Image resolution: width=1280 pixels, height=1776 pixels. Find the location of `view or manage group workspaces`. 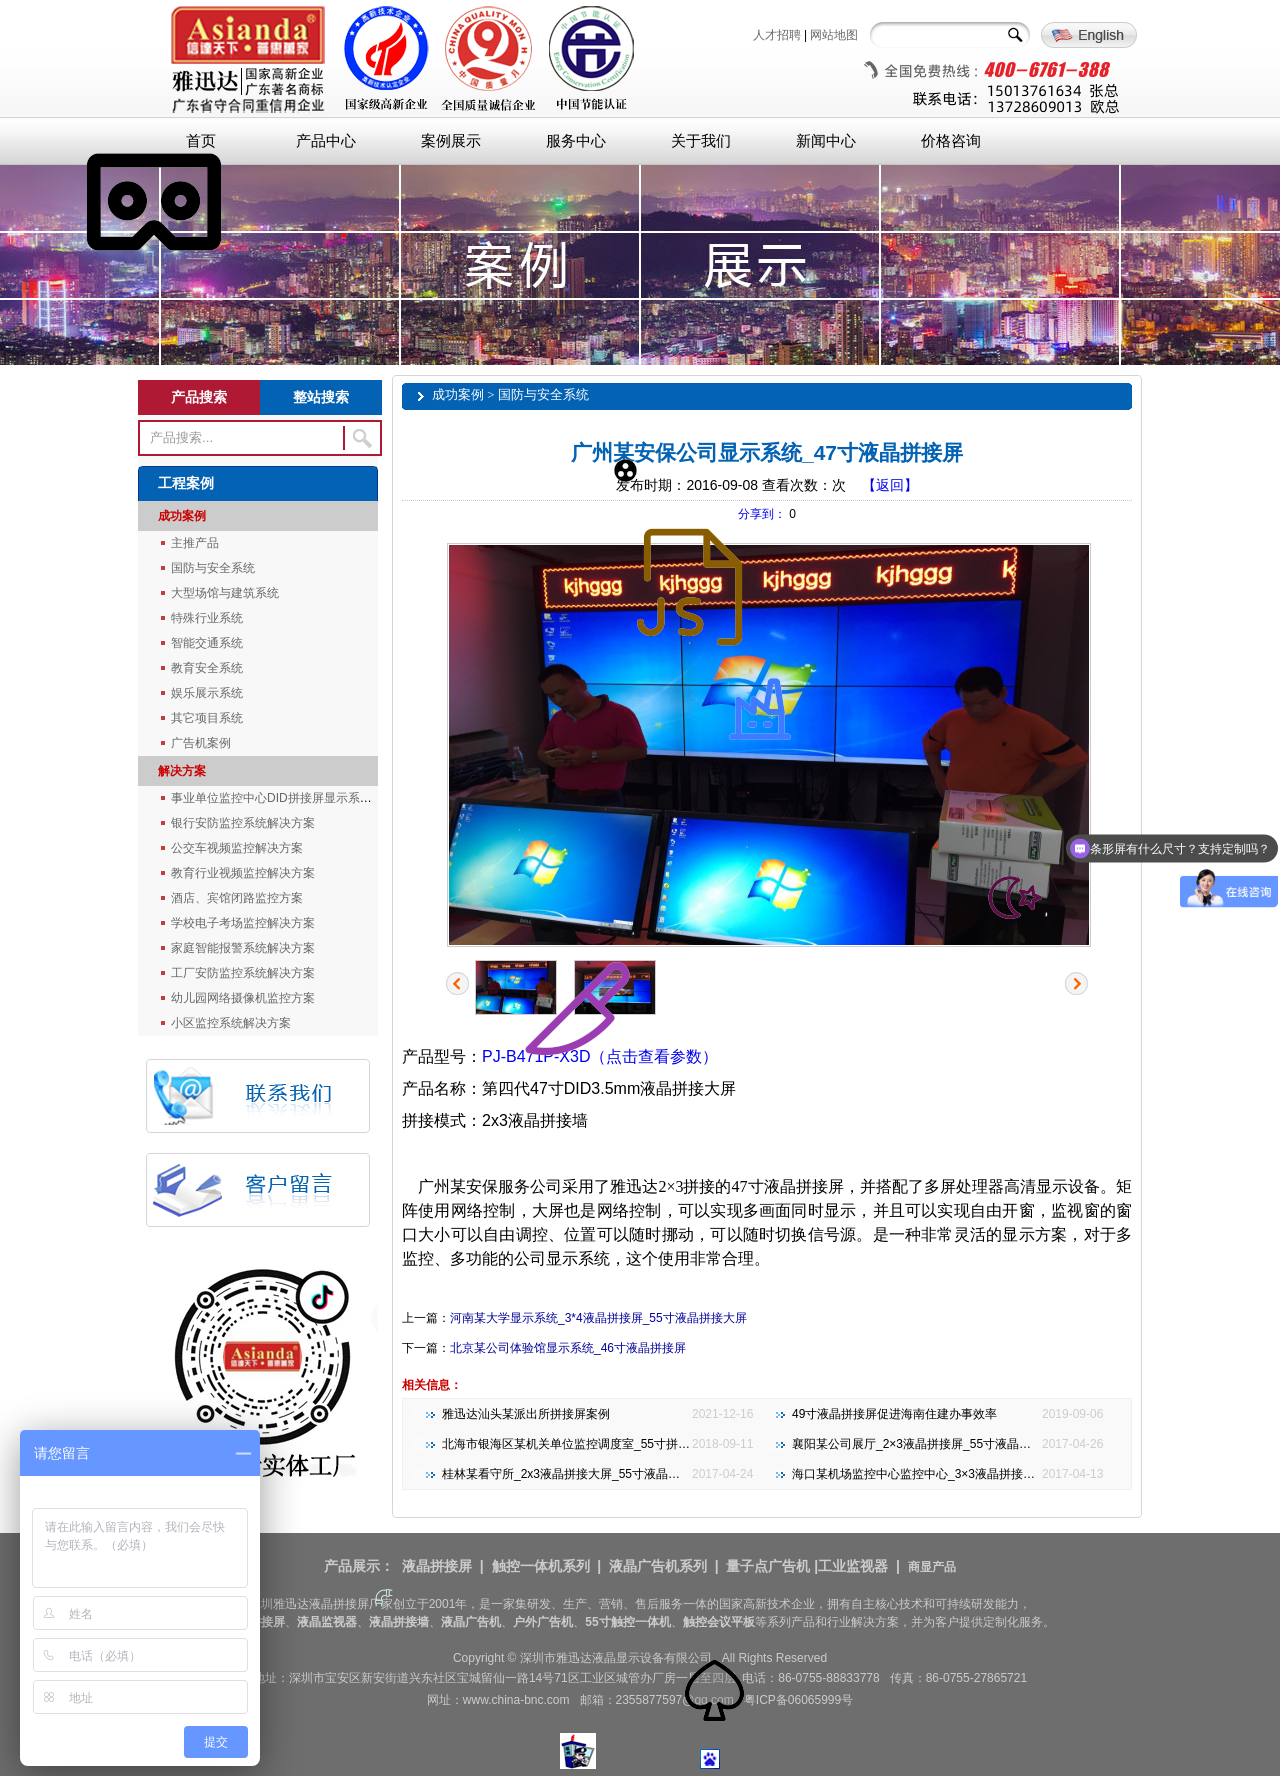

view or manage group workspaces is located at coordinates (625, 470).